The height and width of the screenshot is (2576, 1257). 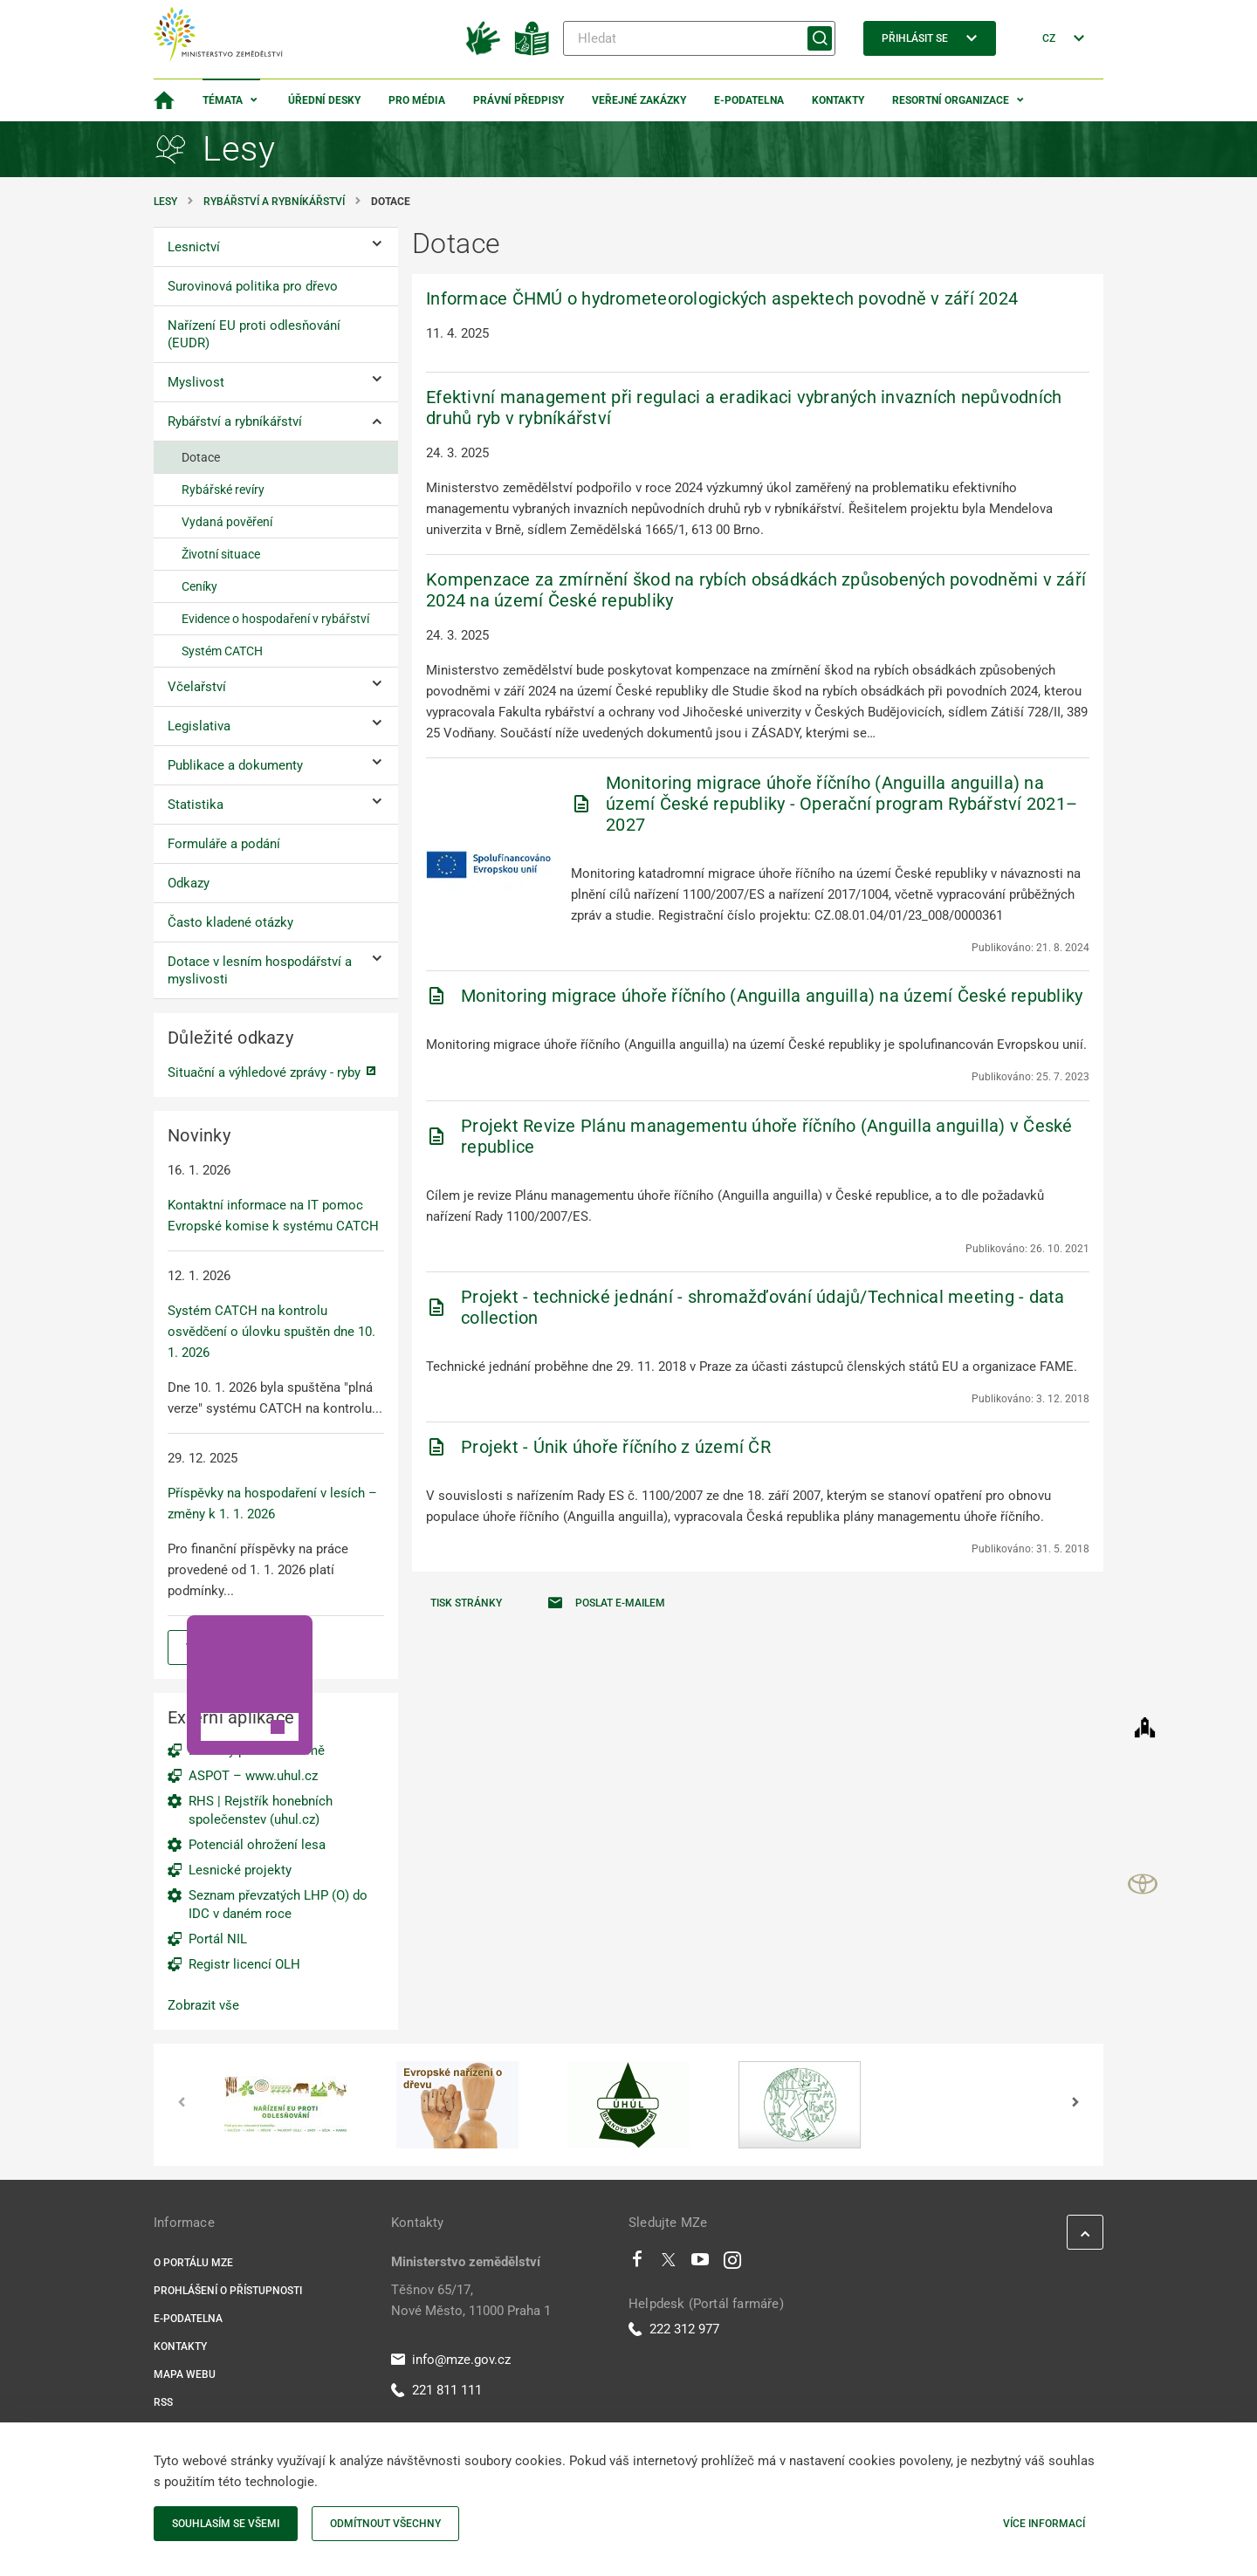 I want to click on Toyota brand logo, so click(x=1143, y=1884).